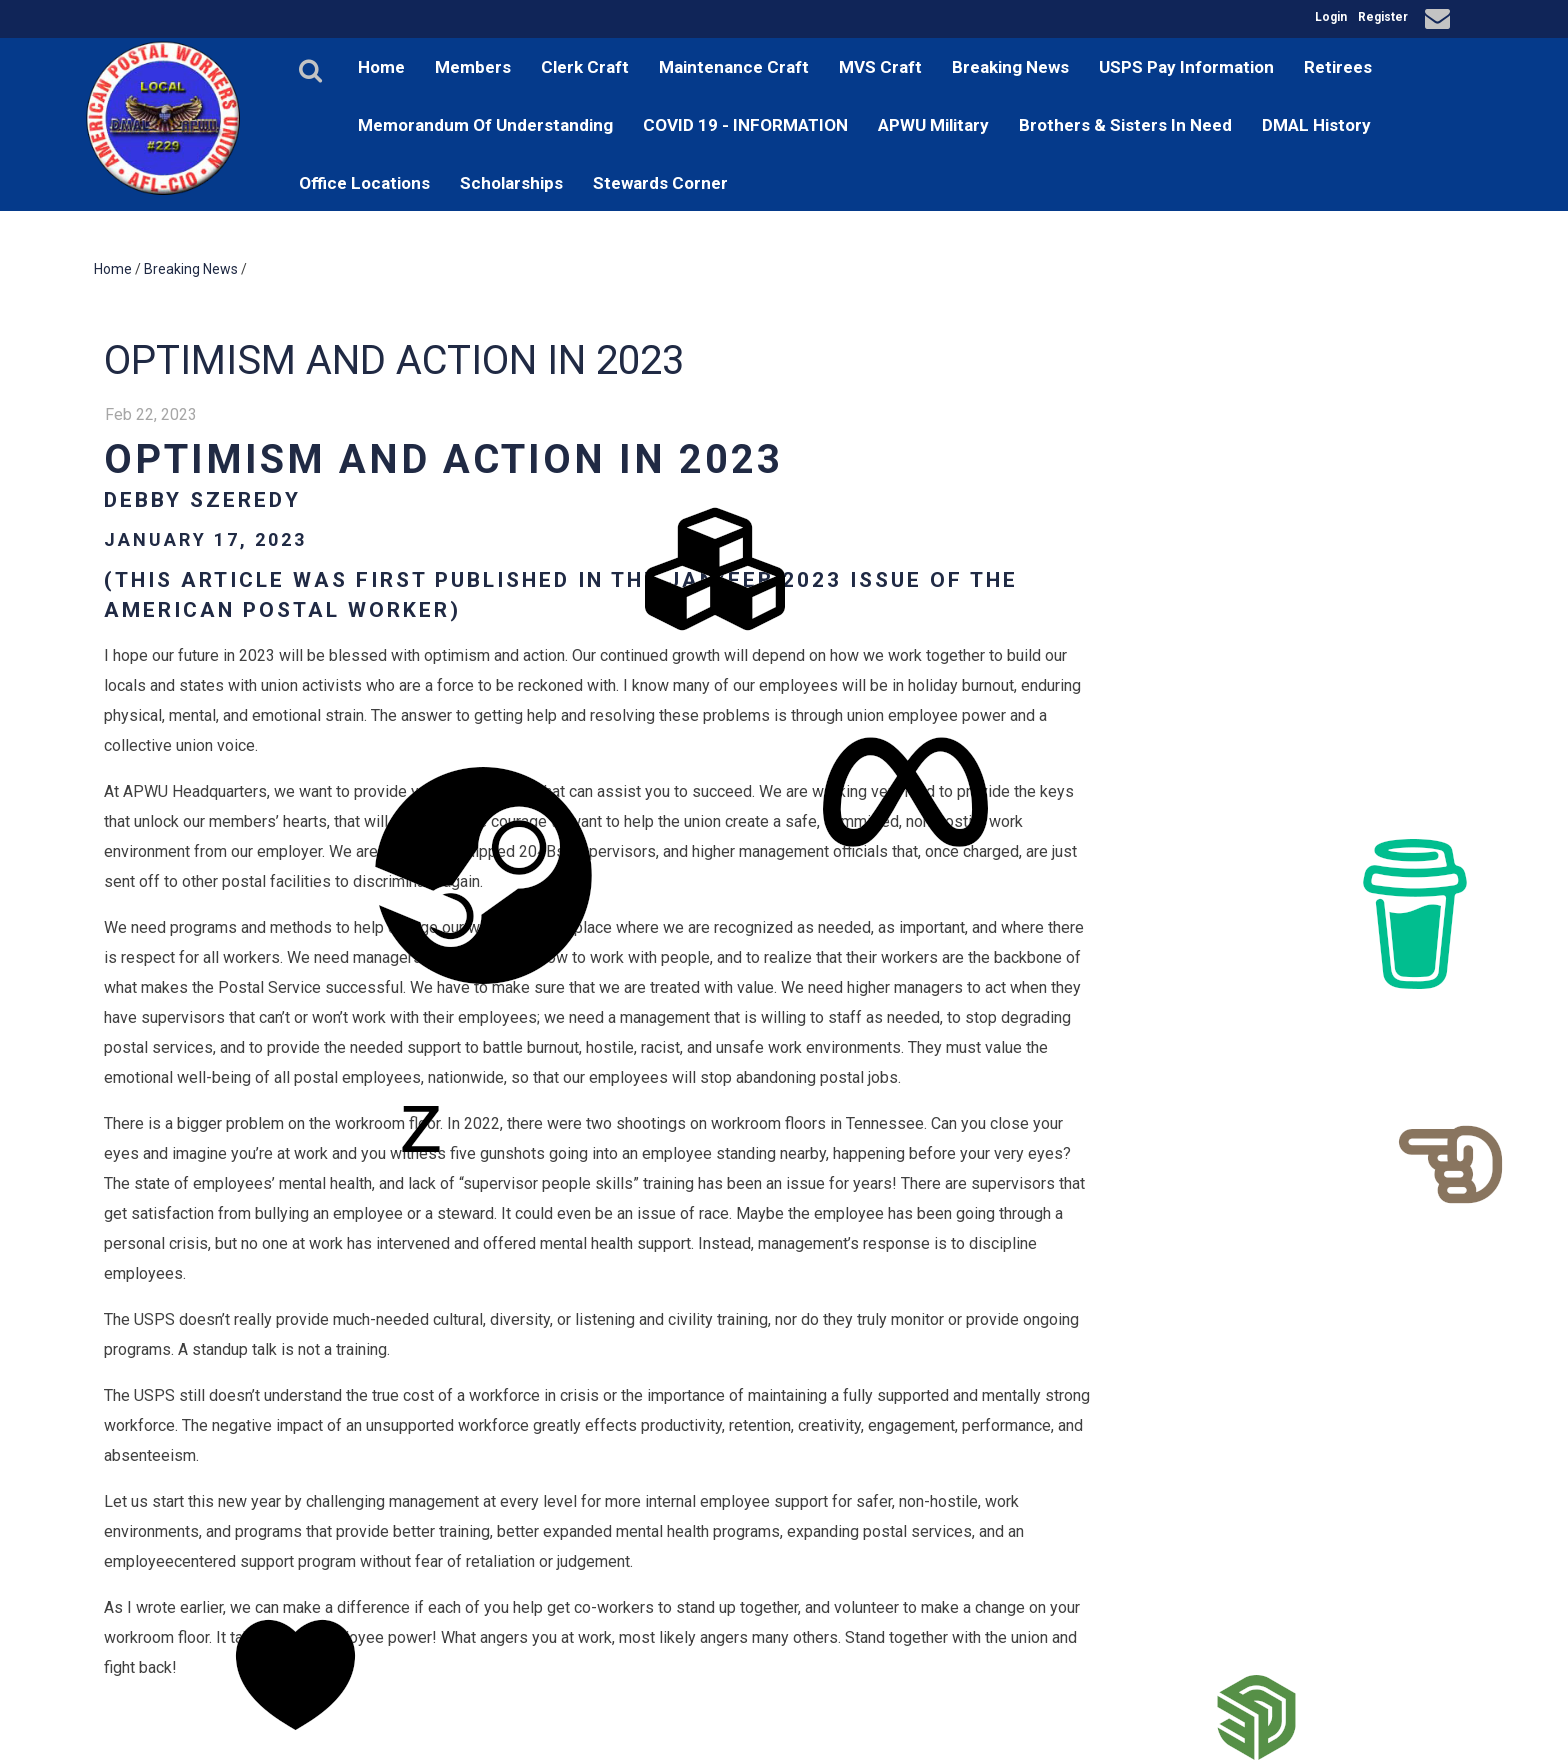  What do you see at coordinates (421, 1129) in the screenshot?
I see `open zotero reference manager` at bounding box center [421, 1129].